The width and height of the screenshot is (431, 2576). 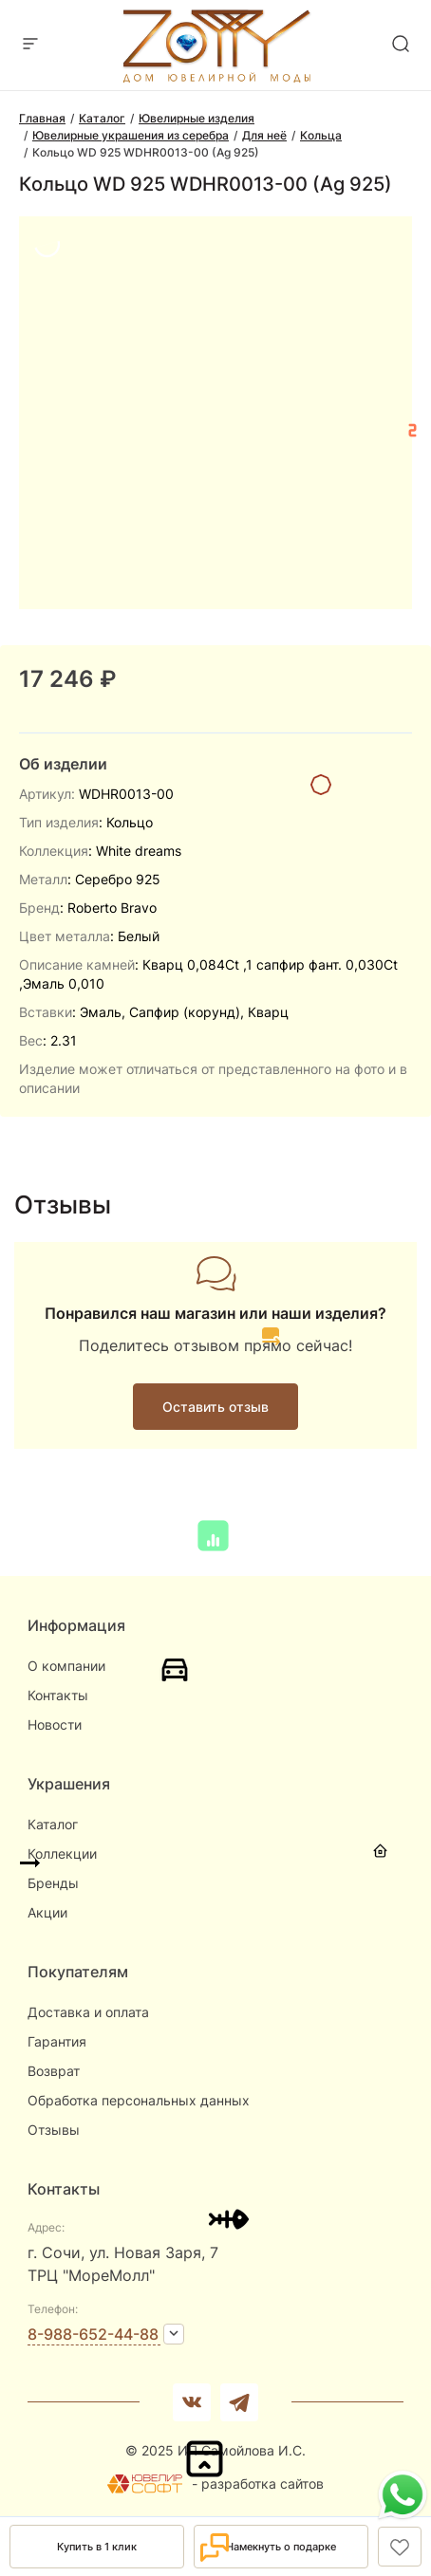 What do you see at coordinates (271, 1336) in the screenshot?
I see `auto-fit content to the right edge` at bounding box center [271, 1336].